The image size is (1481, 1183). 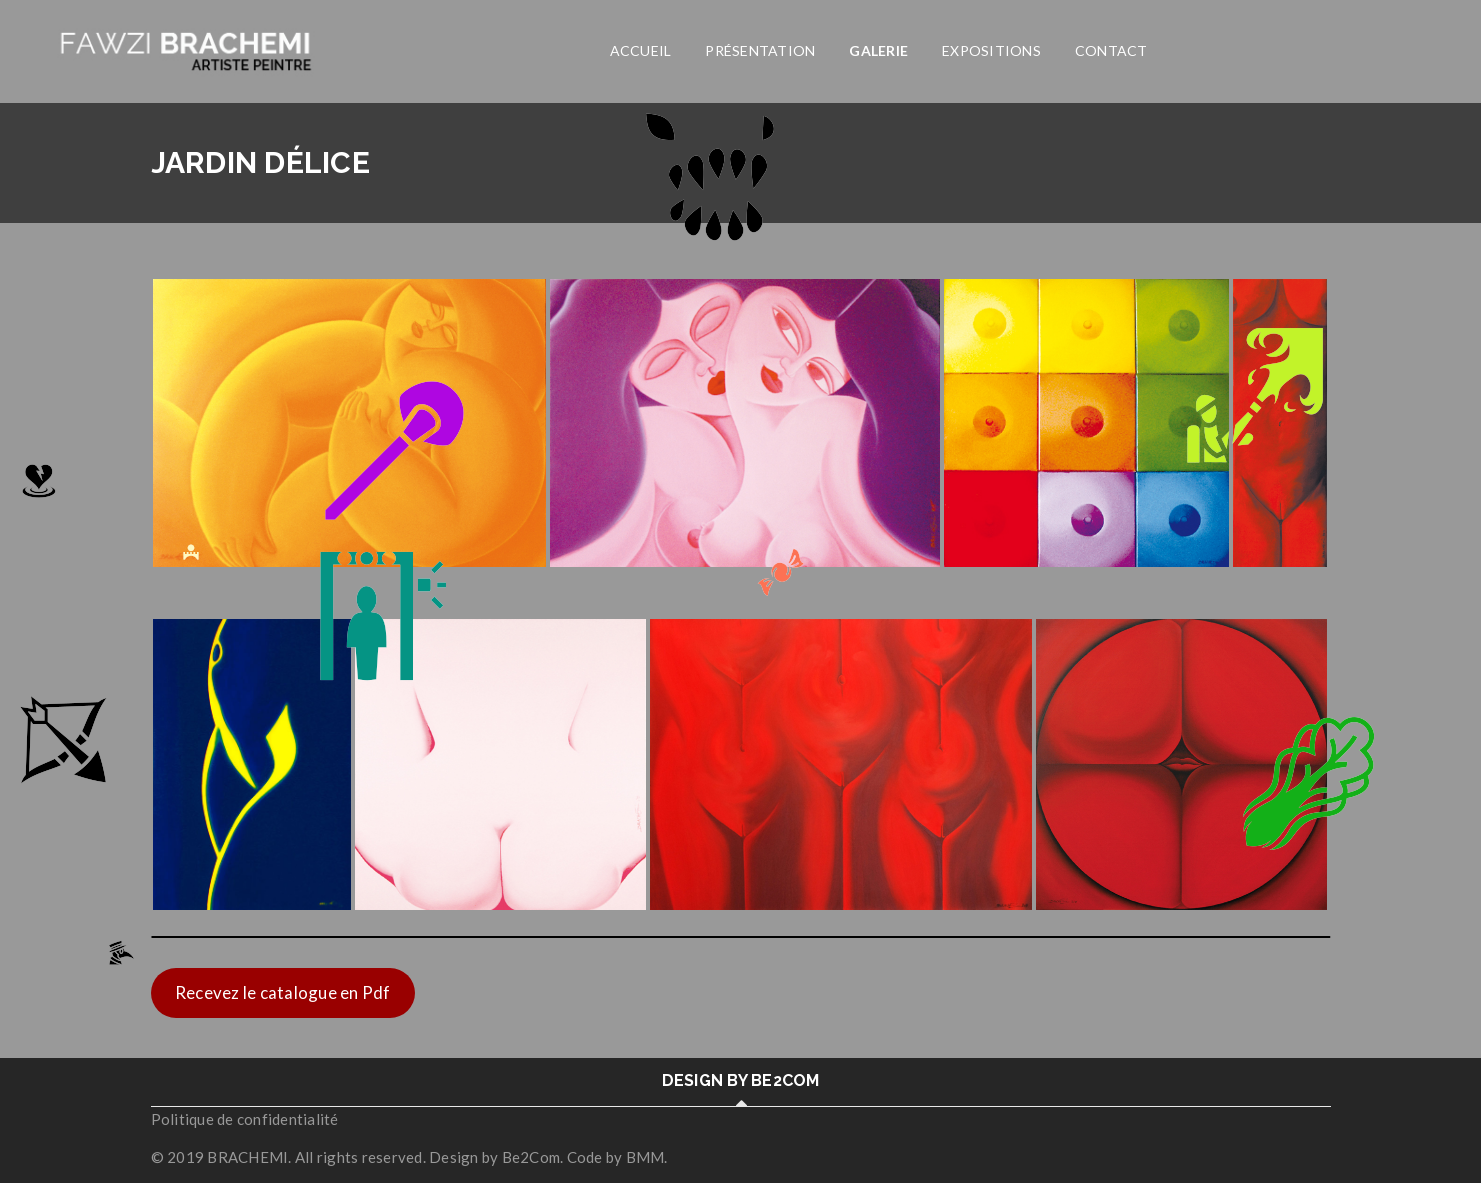 I want to click on collect a candy or sweet reward in-game, so click(x=780, y=572).